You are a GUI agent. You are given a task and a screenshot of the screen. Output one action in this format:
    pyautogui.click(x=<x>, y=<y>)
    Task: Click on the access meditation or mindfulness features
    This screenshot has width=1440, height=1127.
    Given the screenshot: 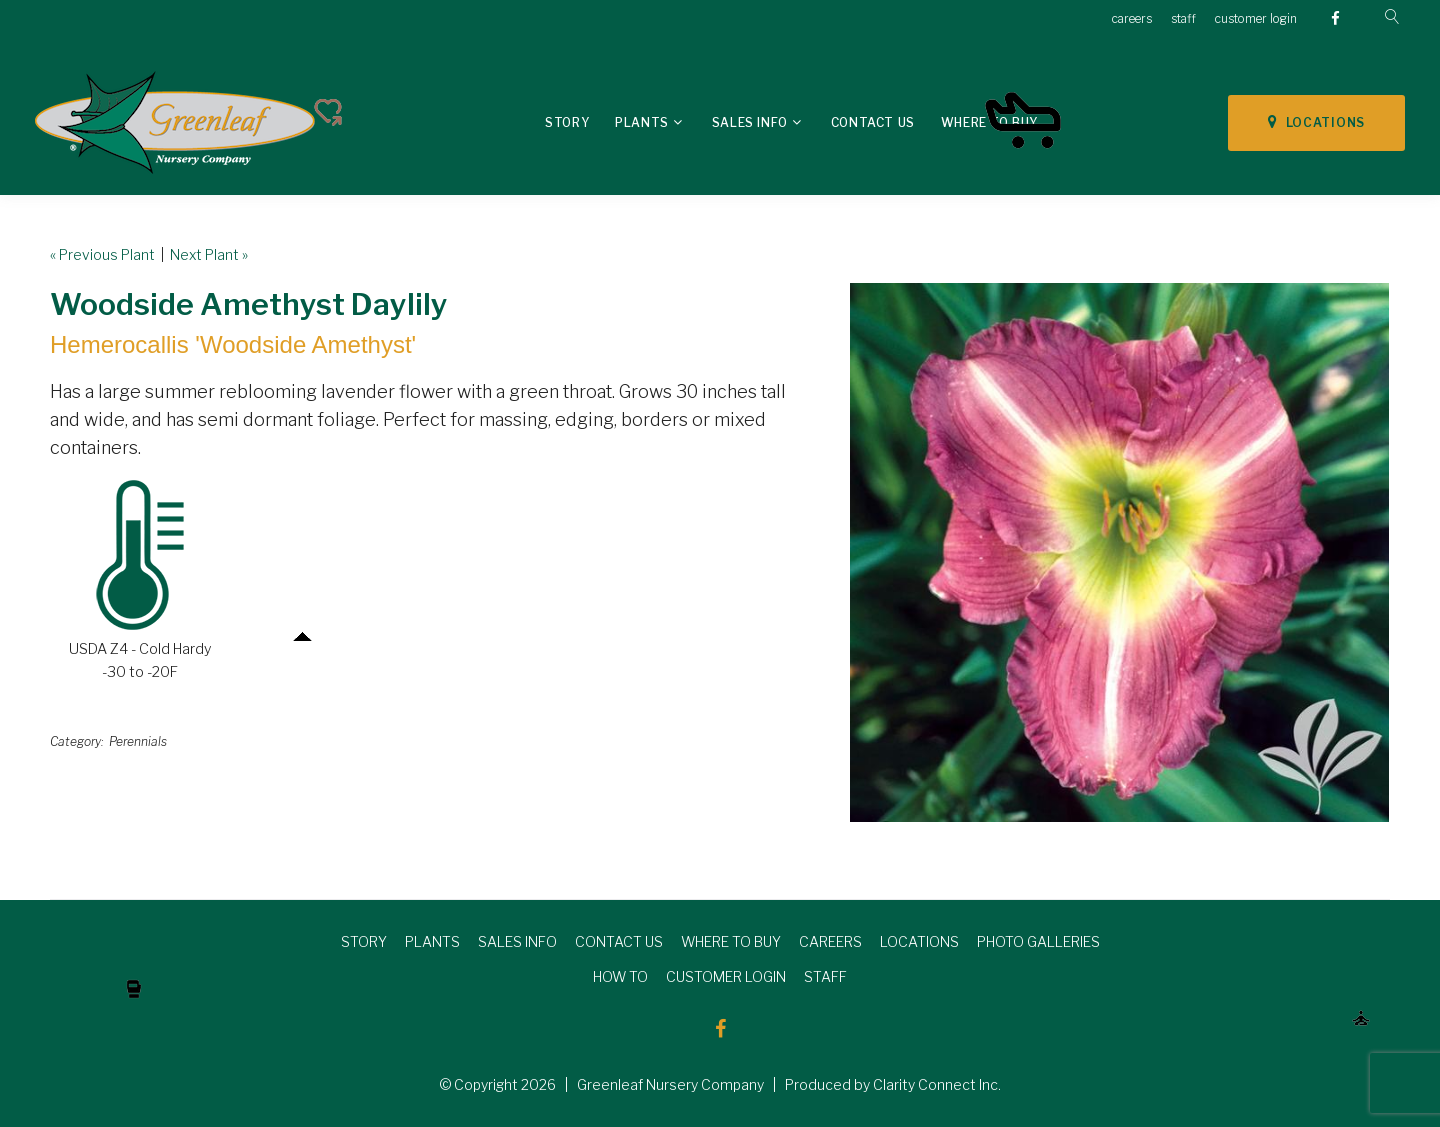 What is the action you would take?
    pyautogui.click(x=1361, y=1018)
    